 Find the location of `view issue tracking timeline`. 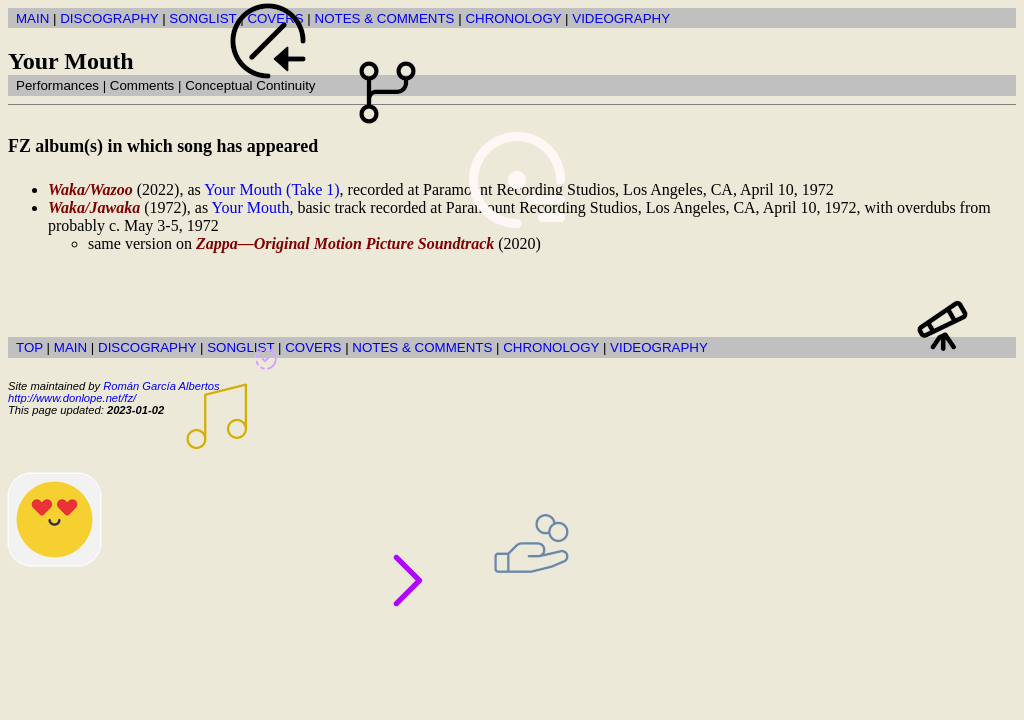

view issue tracking timeline is located at coordinates (517, 180).